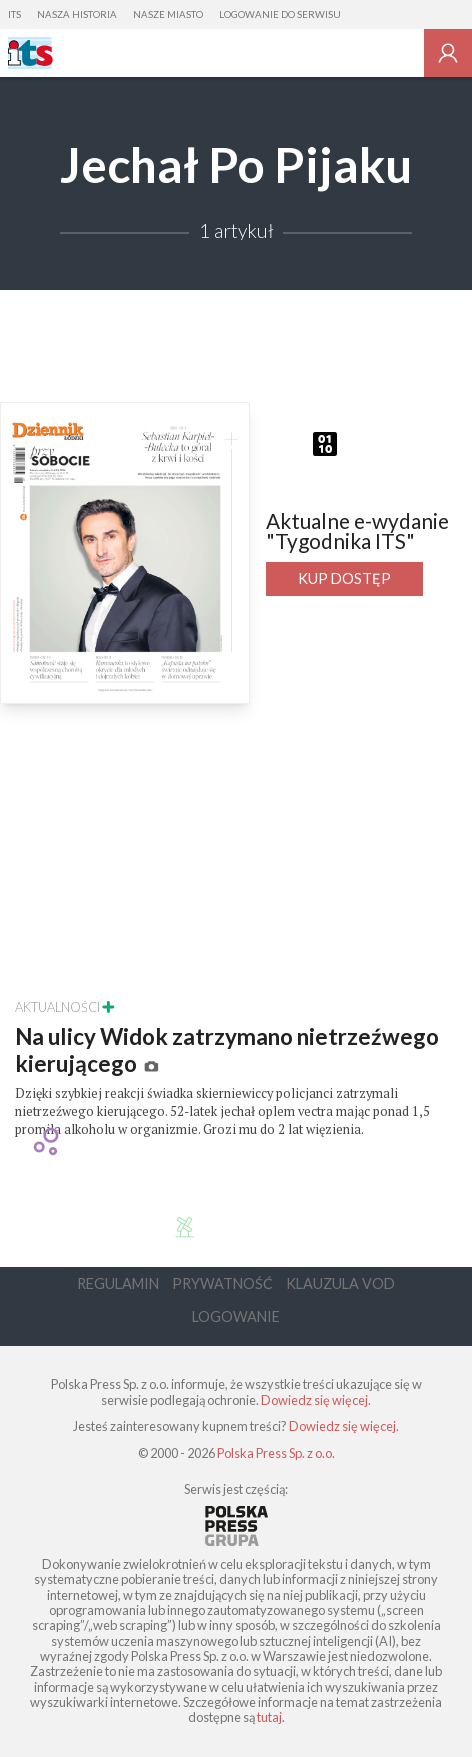 This screenshot has height=1757, width=472. I want to click on view bubble chart data visualization, so click(47, 1141).